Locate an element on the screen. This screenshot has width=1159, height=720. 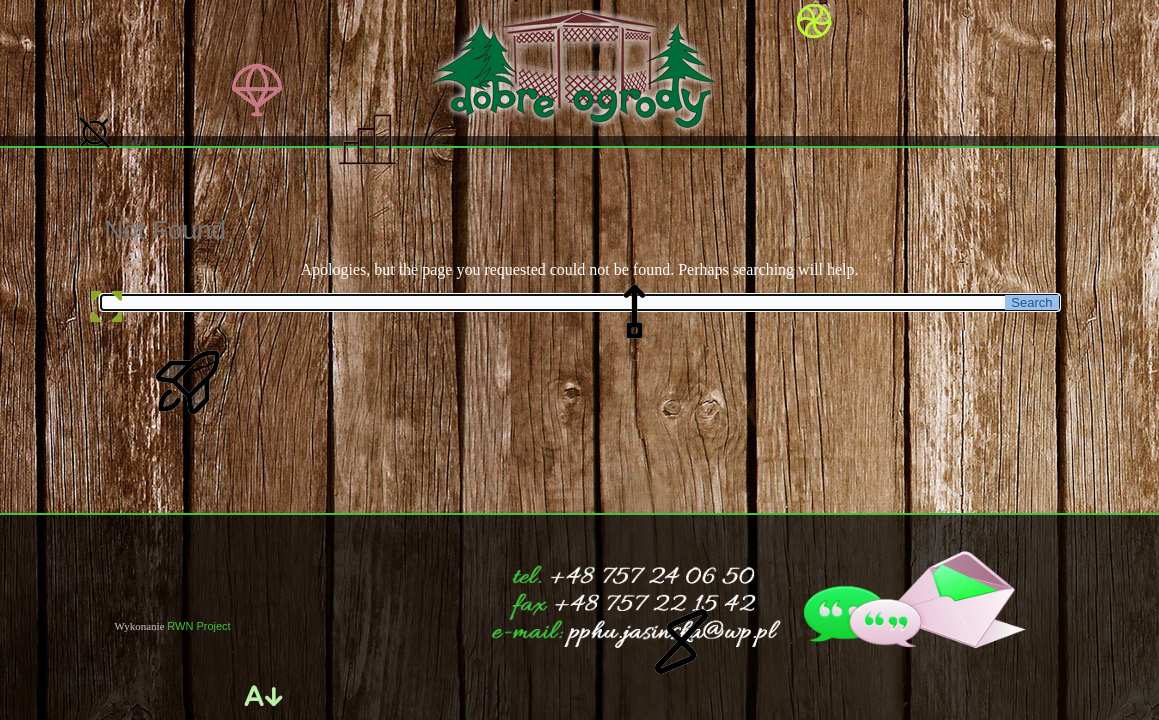
view analytics or statistics is located at coordinates (367, 140).